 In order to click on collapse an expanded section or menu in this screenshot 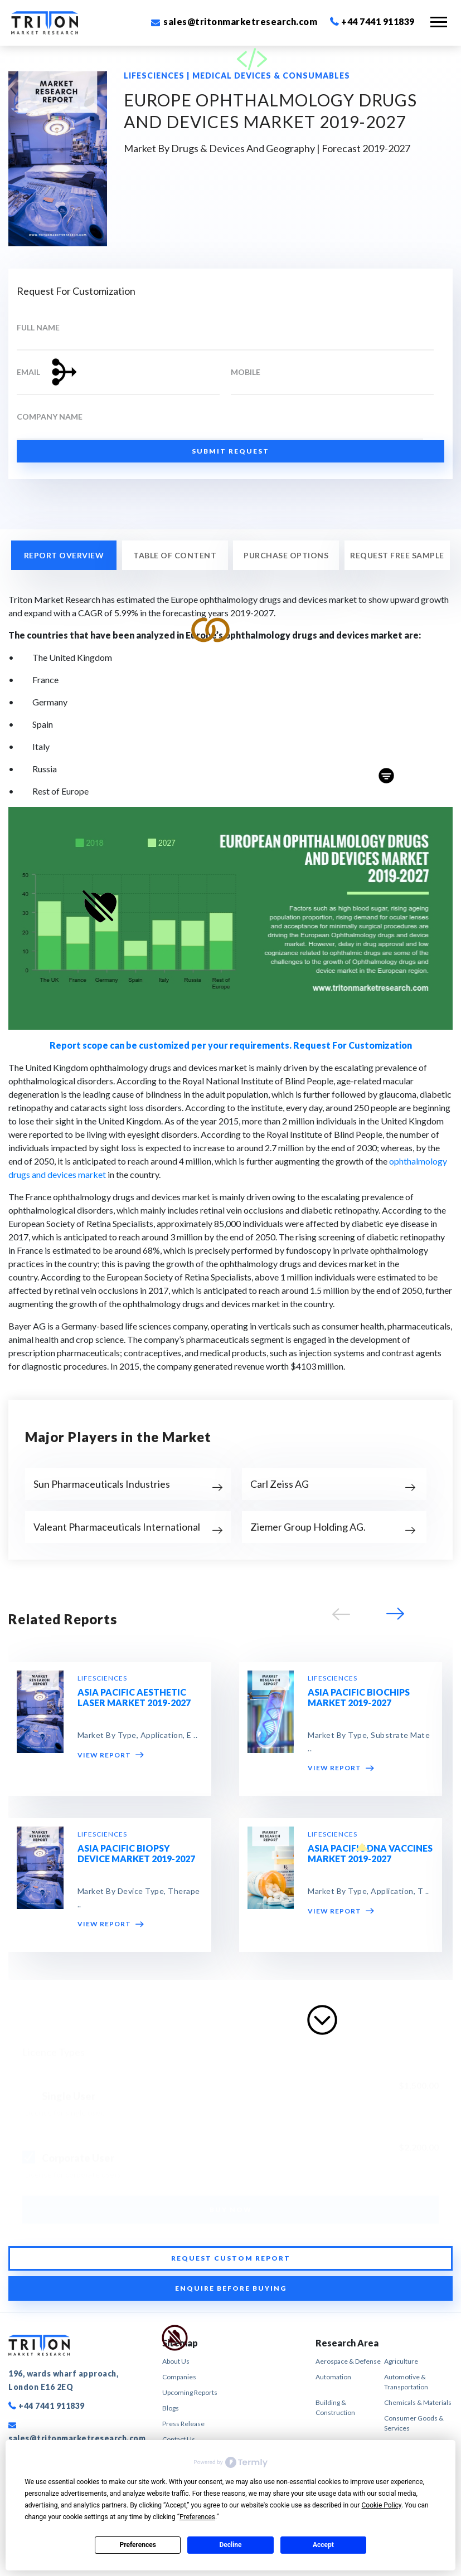, I will do `click(362, 1847)`.